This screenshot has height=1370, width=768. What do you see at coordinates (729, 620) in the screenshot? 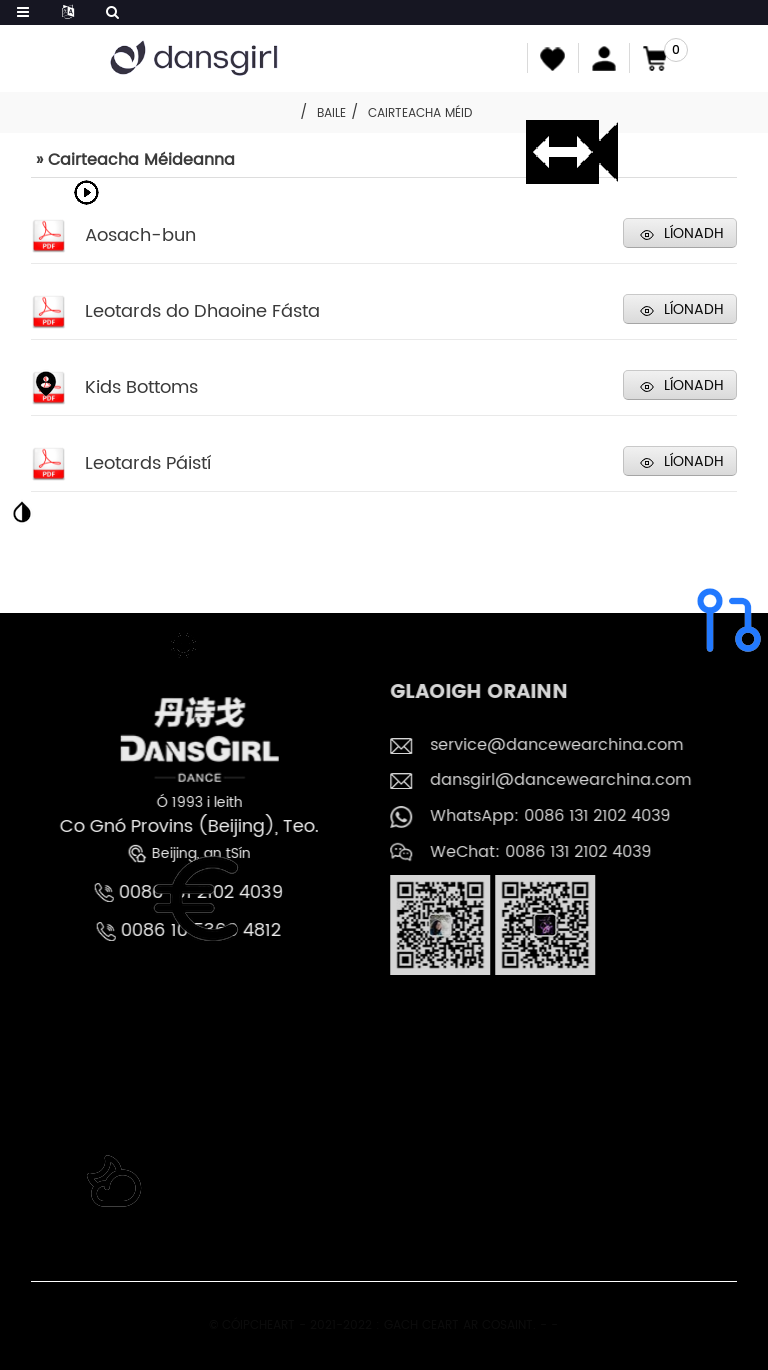
I see `create a new pull request` at bounding box center [729, 620].